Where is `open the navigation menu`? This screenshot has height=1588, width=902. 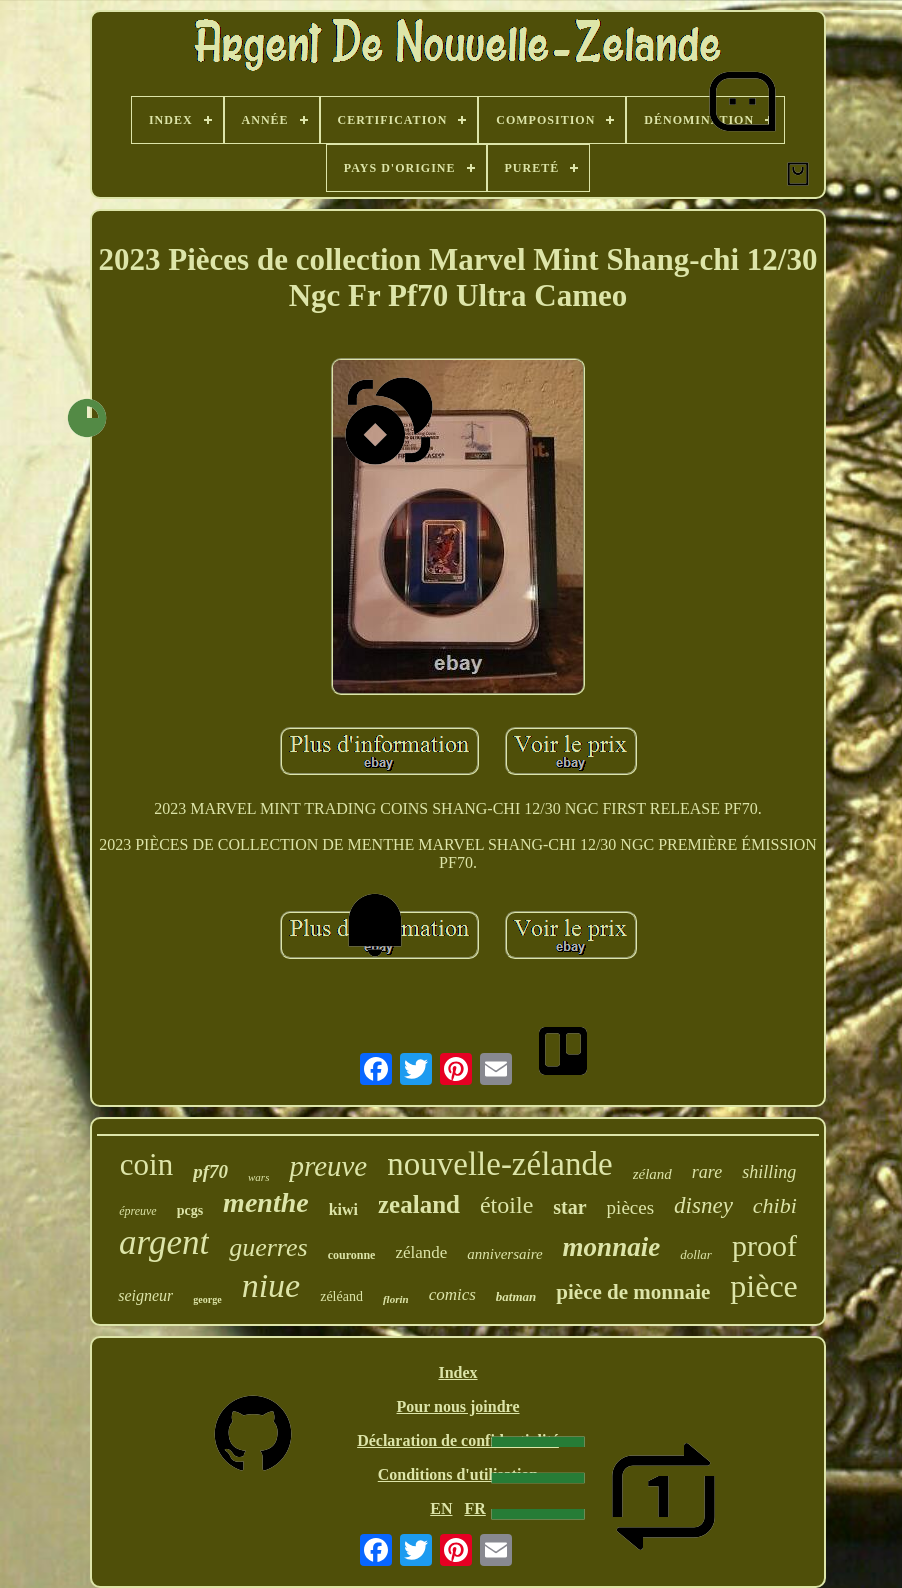 open the navigation menu is located at coordinates (538, 1478).